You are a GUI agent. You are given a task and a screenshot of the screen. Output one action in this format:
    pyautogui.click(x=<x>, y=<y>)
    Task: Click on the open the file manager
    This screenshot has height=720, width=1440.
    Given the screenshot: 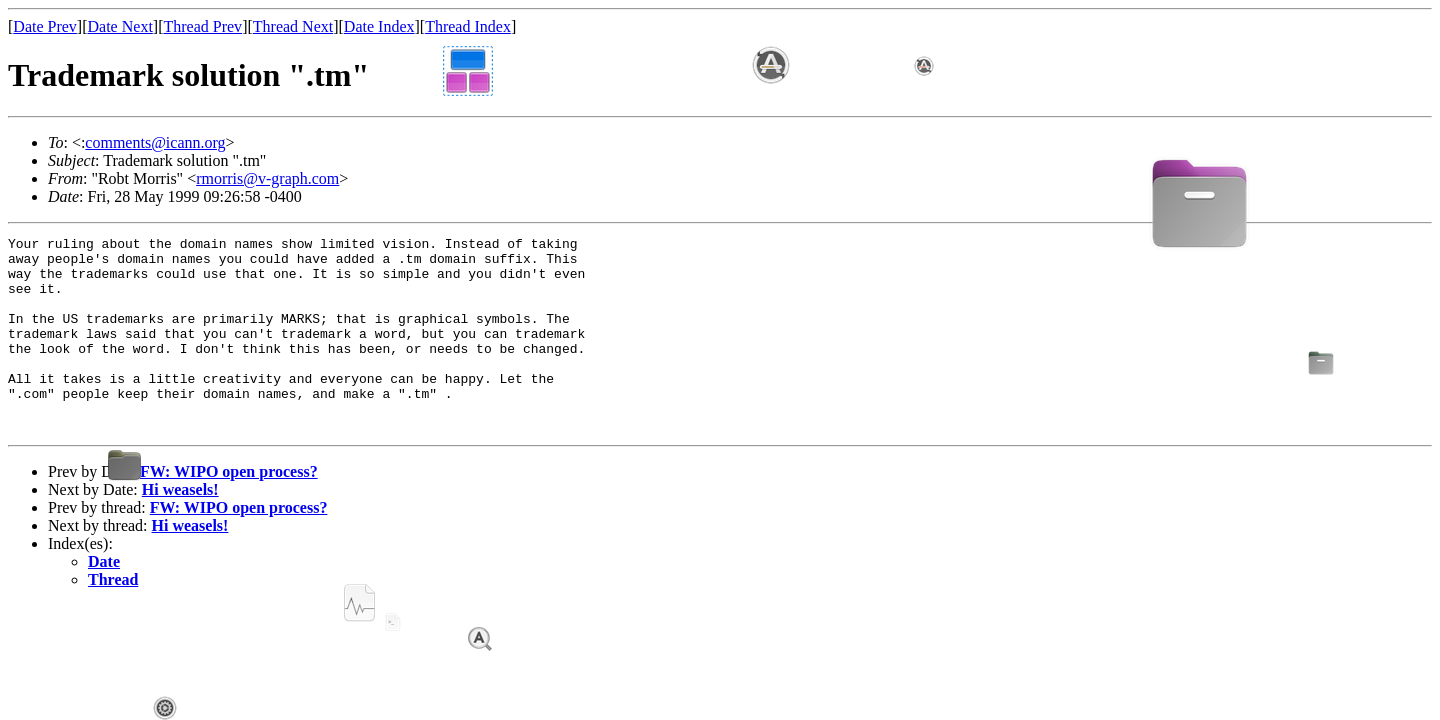 What is the action you would take?
    pyautogui.click(x=1199, y=203)
    